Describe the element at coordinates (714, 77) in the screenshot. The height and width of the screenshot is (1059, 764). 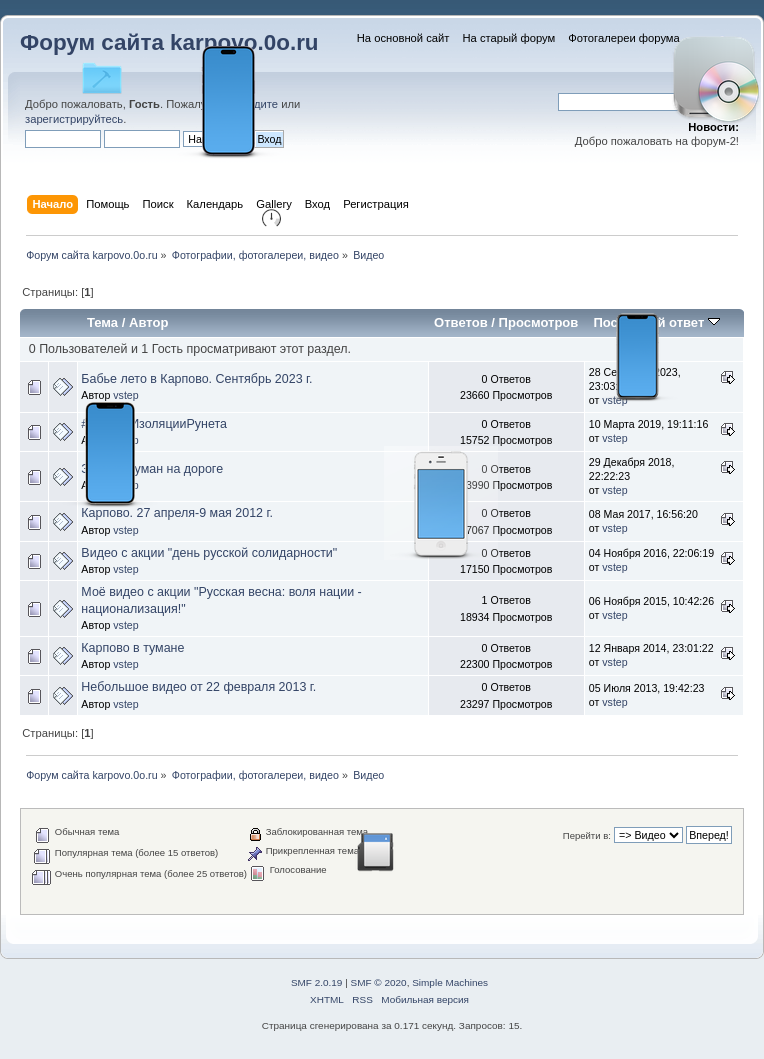
I see `open the DVD player application` at that location.